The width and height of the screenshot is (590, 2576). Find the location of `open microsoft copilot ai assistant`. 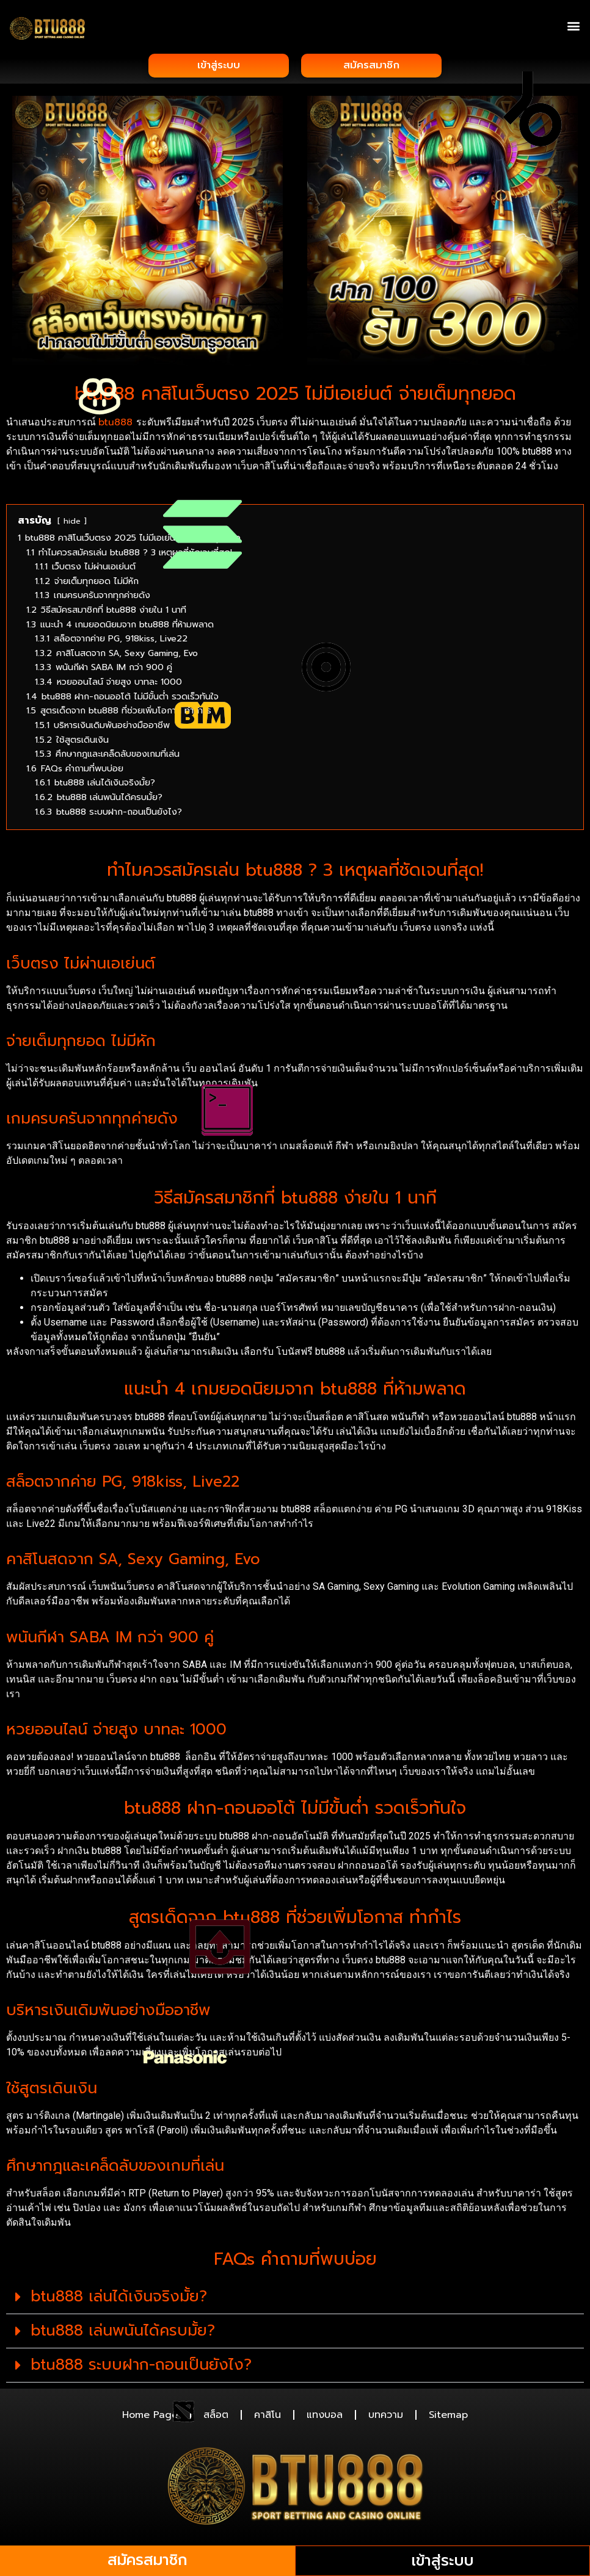

open microsoft copilot ai assistant is located at coordinates (100, 396).